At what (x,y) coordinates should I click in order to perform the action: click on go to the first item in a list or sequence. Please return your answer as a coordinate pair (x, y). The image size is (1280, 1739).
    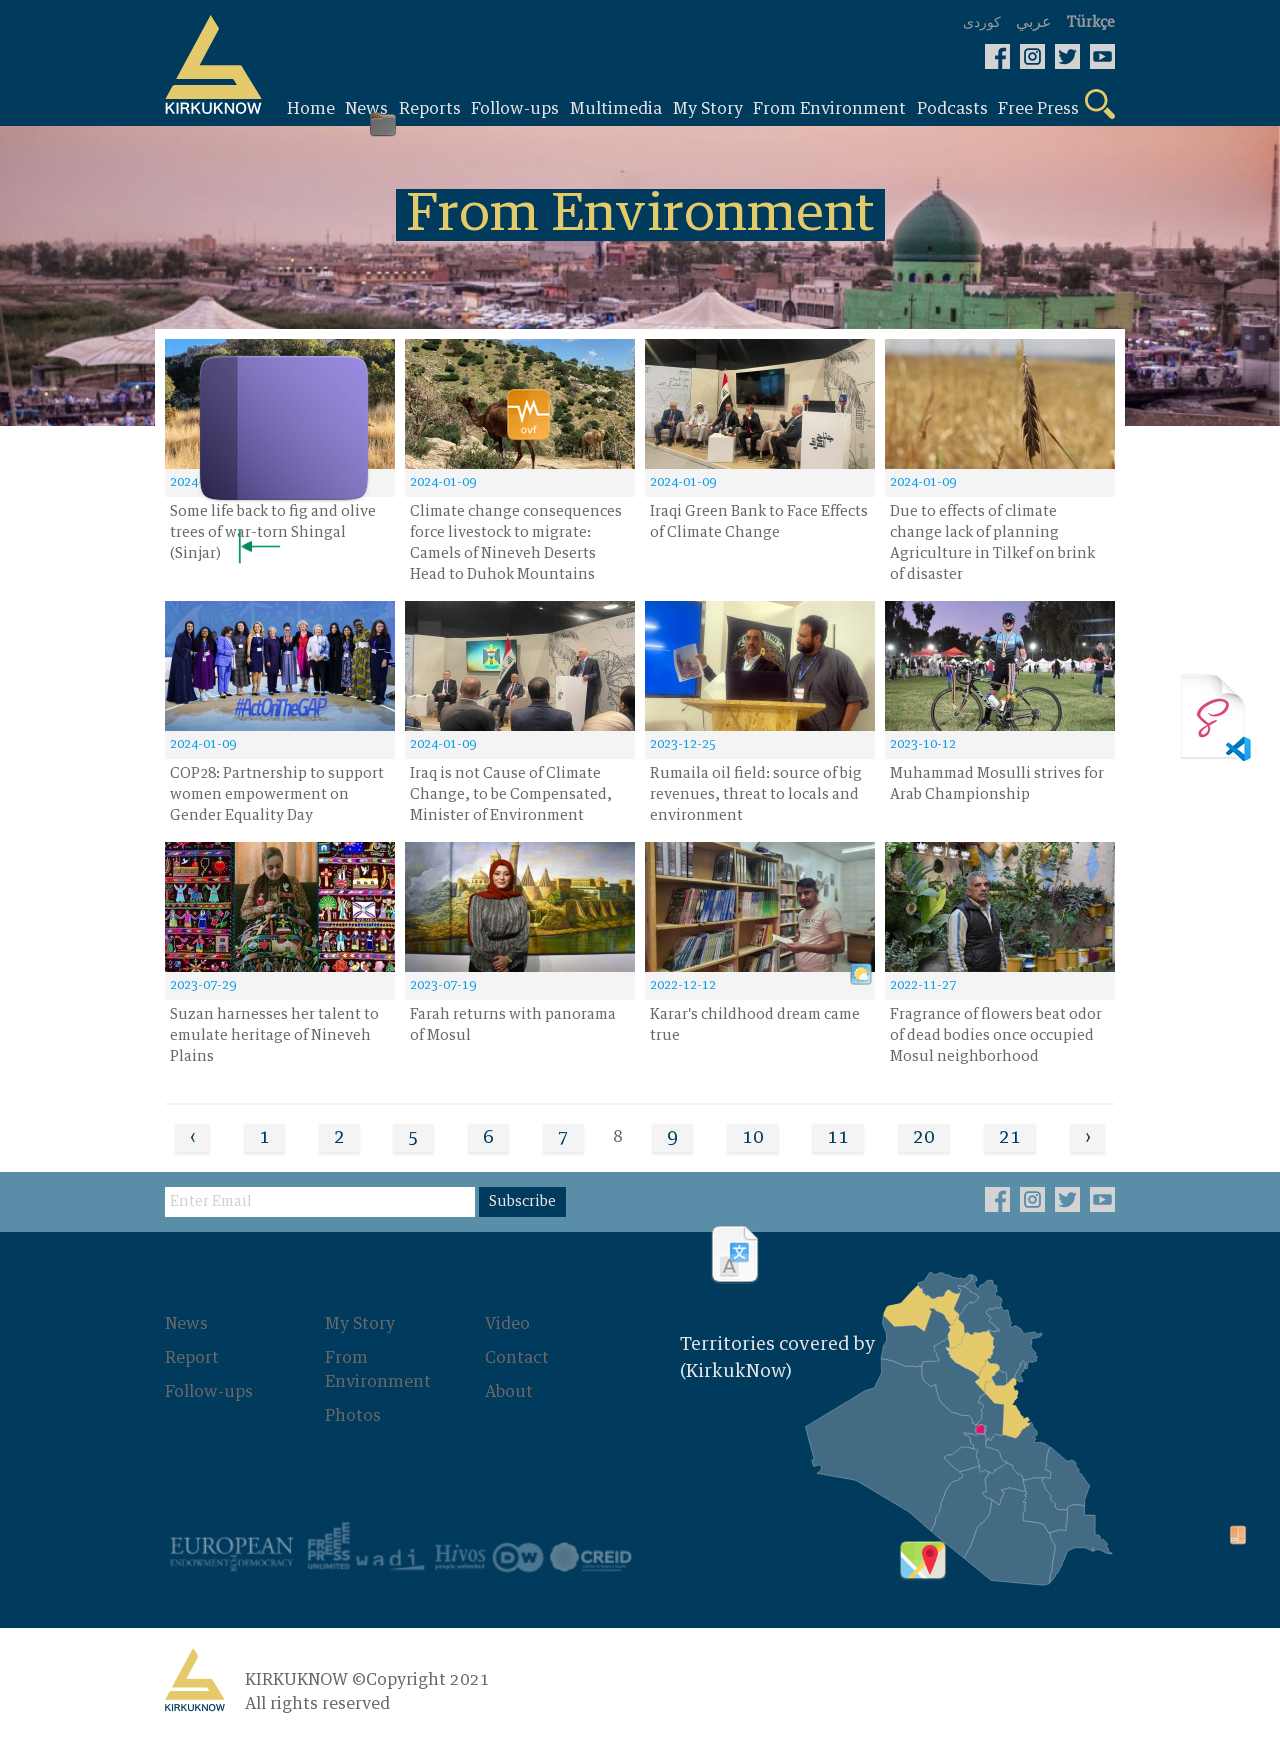
    Looking at the image, I should click on (259, 546).